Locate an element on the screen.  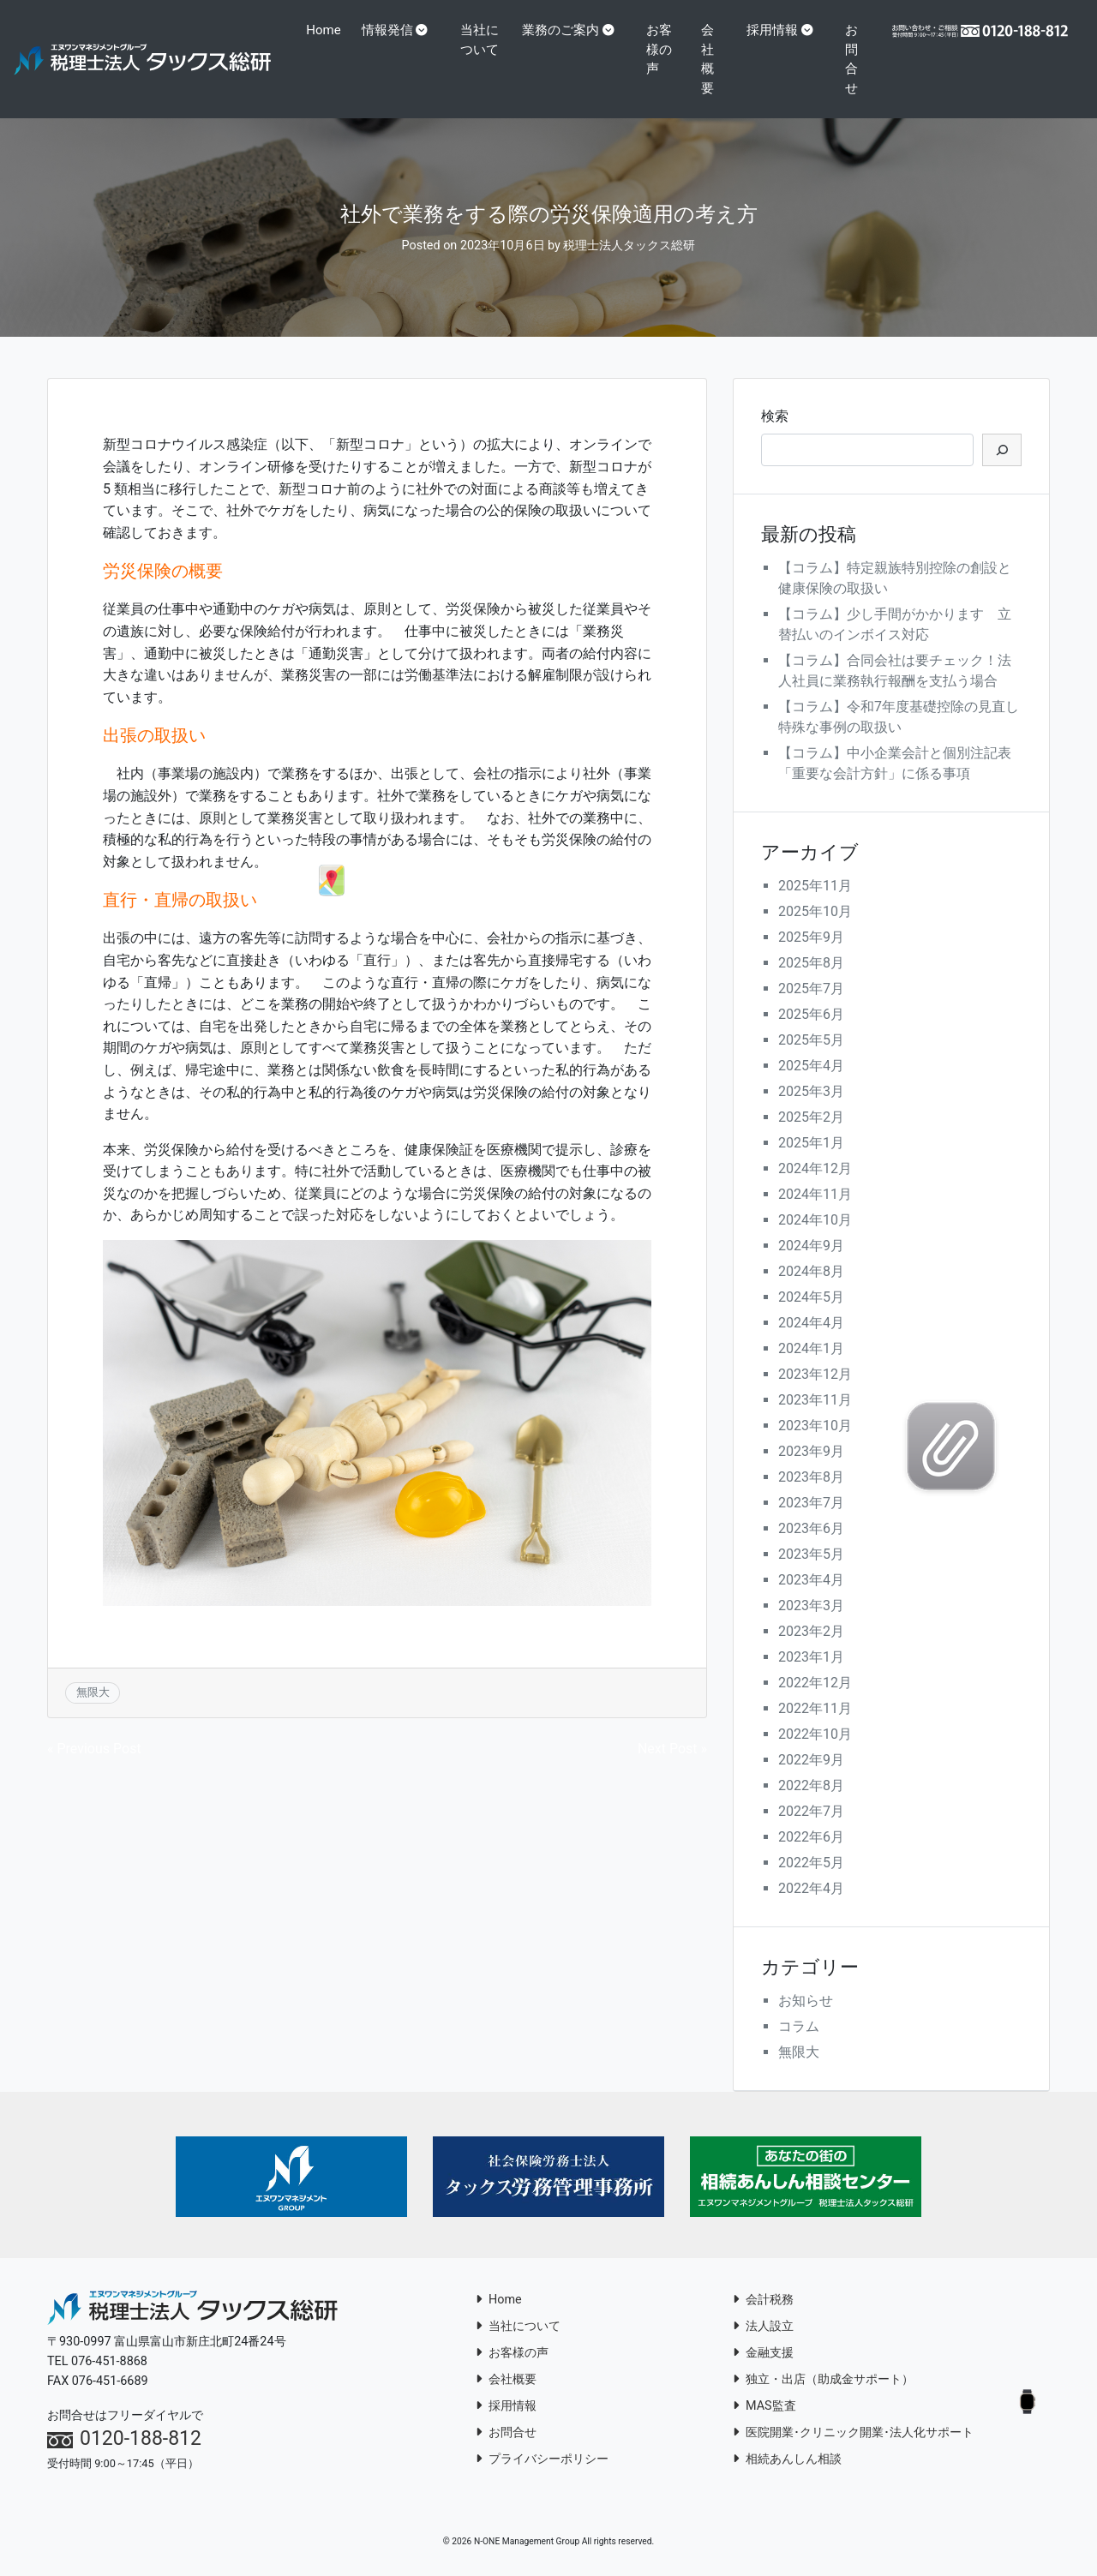
a google earth kml file containing location data is located at coordinates (332, 880).